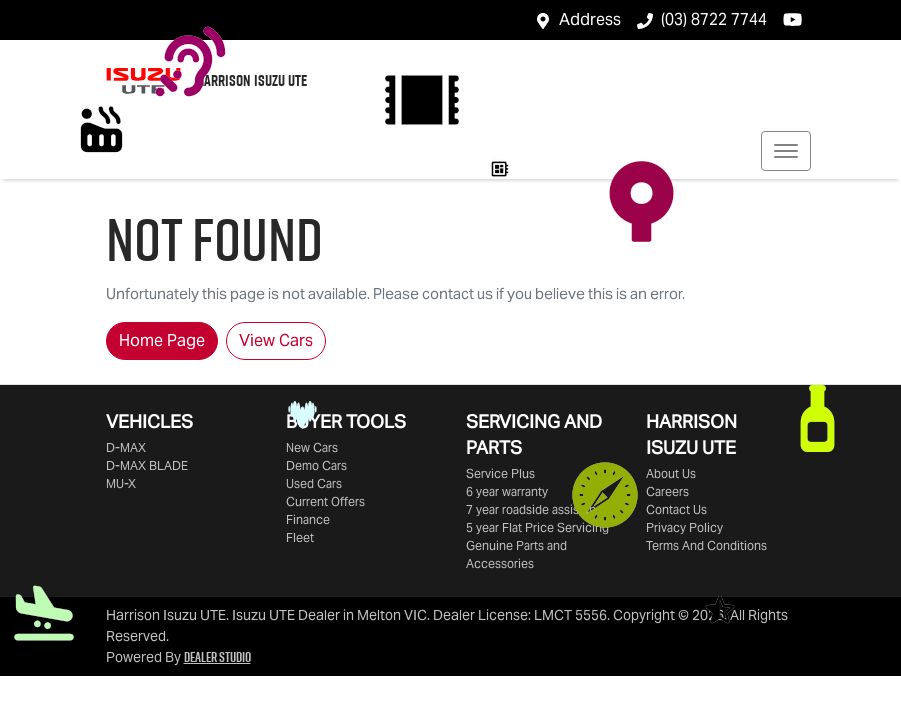  Describe the element at coordinates (605, 495) in the screenshot. I see `open Safari web browser` at that location.